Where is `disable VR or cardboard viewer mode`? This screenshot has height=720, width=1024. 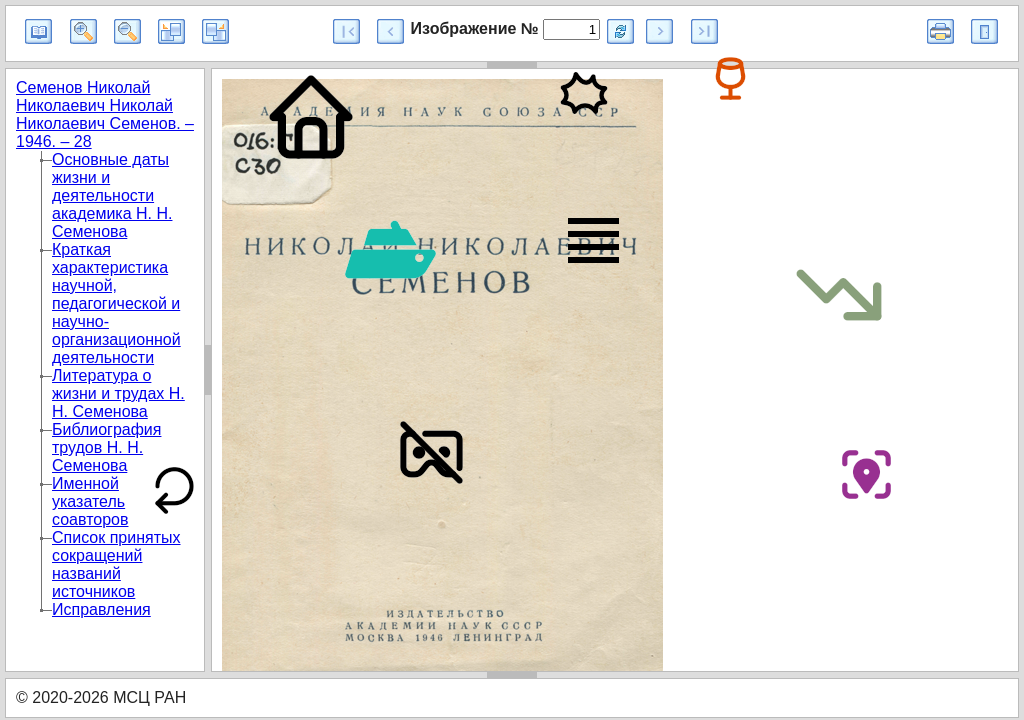
disable VR or cardboard viewer mode is located at coordinates (431, 452).